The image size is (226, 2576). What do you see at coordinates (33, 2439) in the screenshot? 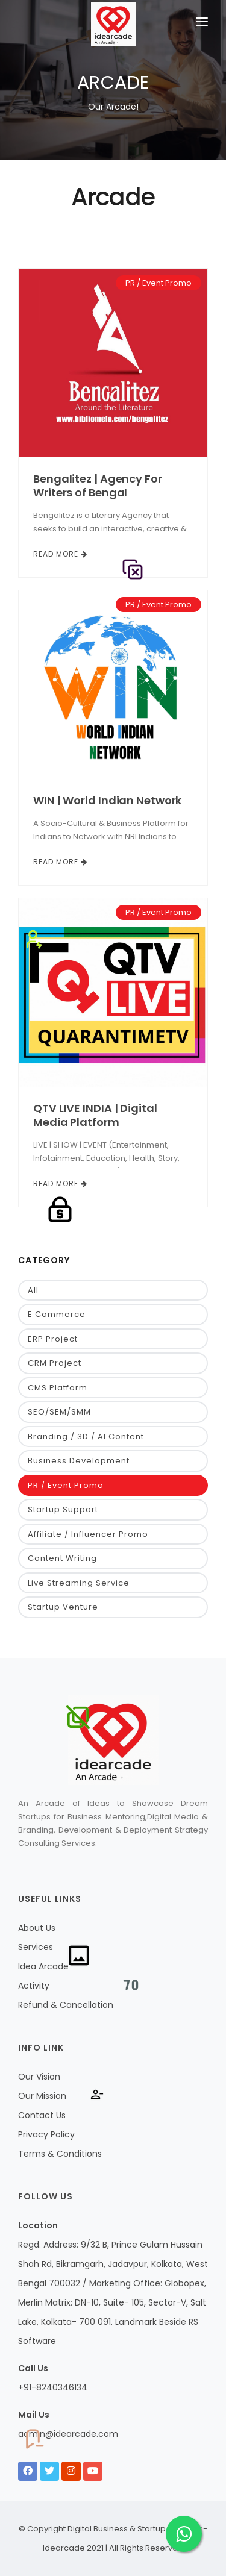
I see `remove item from bookmarks` at bounding box center [33, 2439].